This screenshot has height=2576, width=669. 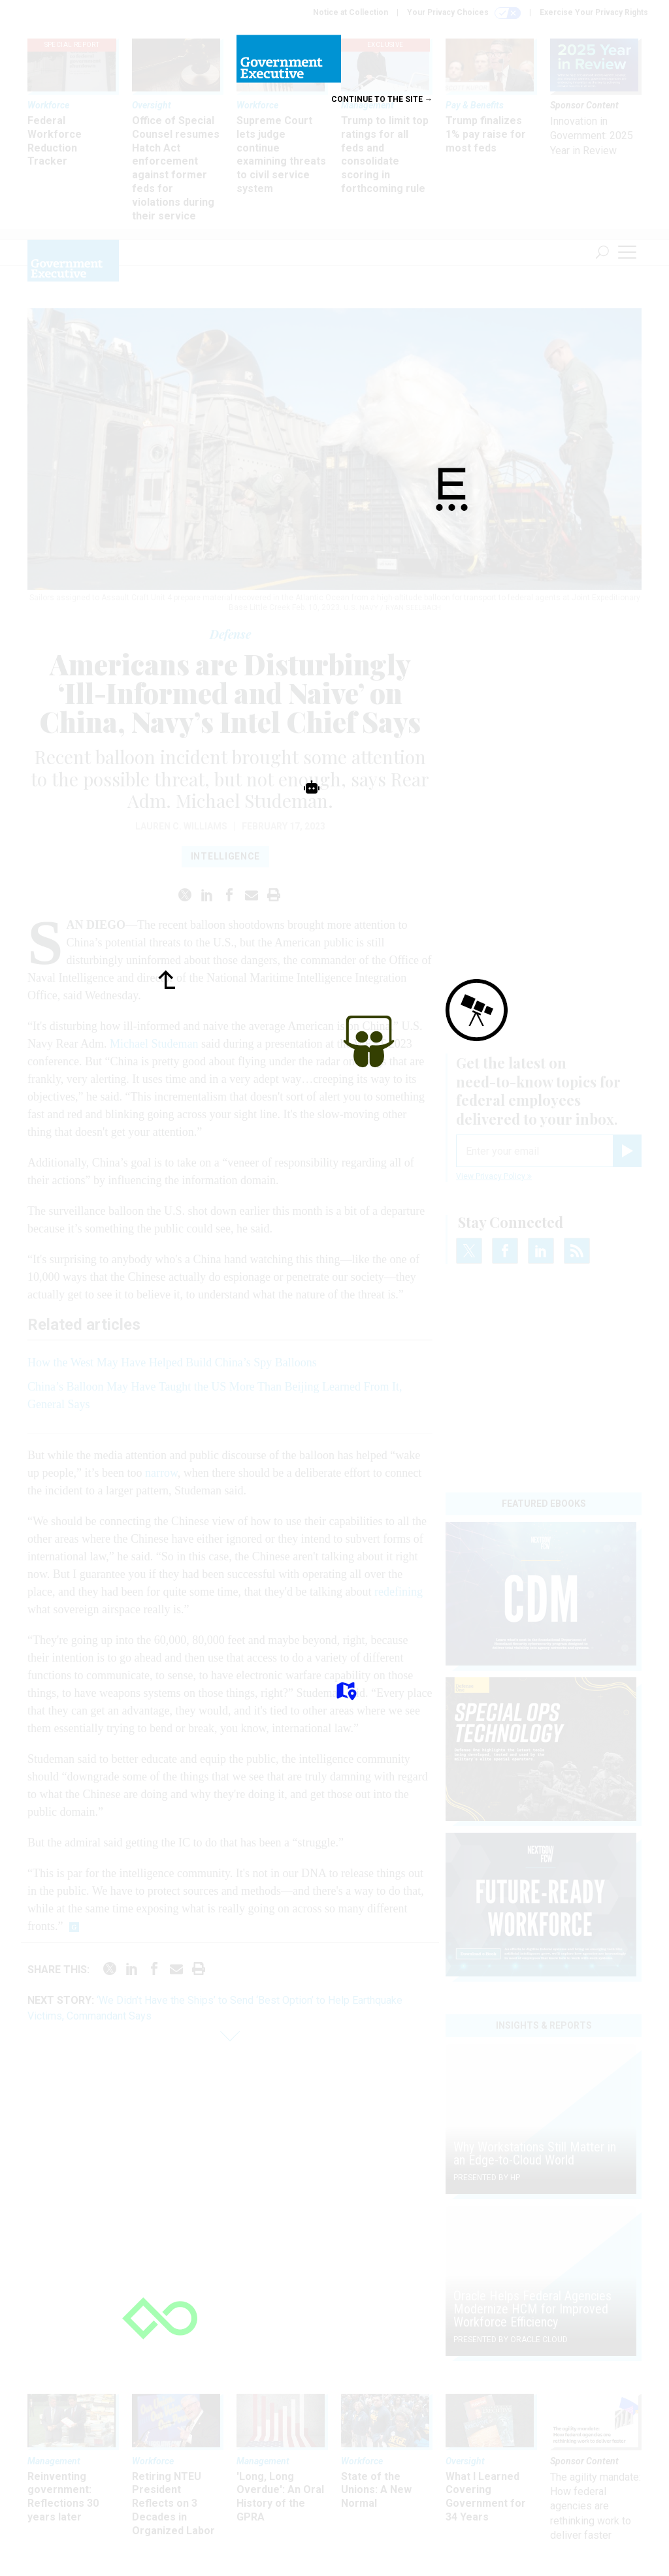 What do you see at coordinates (368, 1041) in the screenshot?
I see `open slideshare` at bounding box center [368, 1041].